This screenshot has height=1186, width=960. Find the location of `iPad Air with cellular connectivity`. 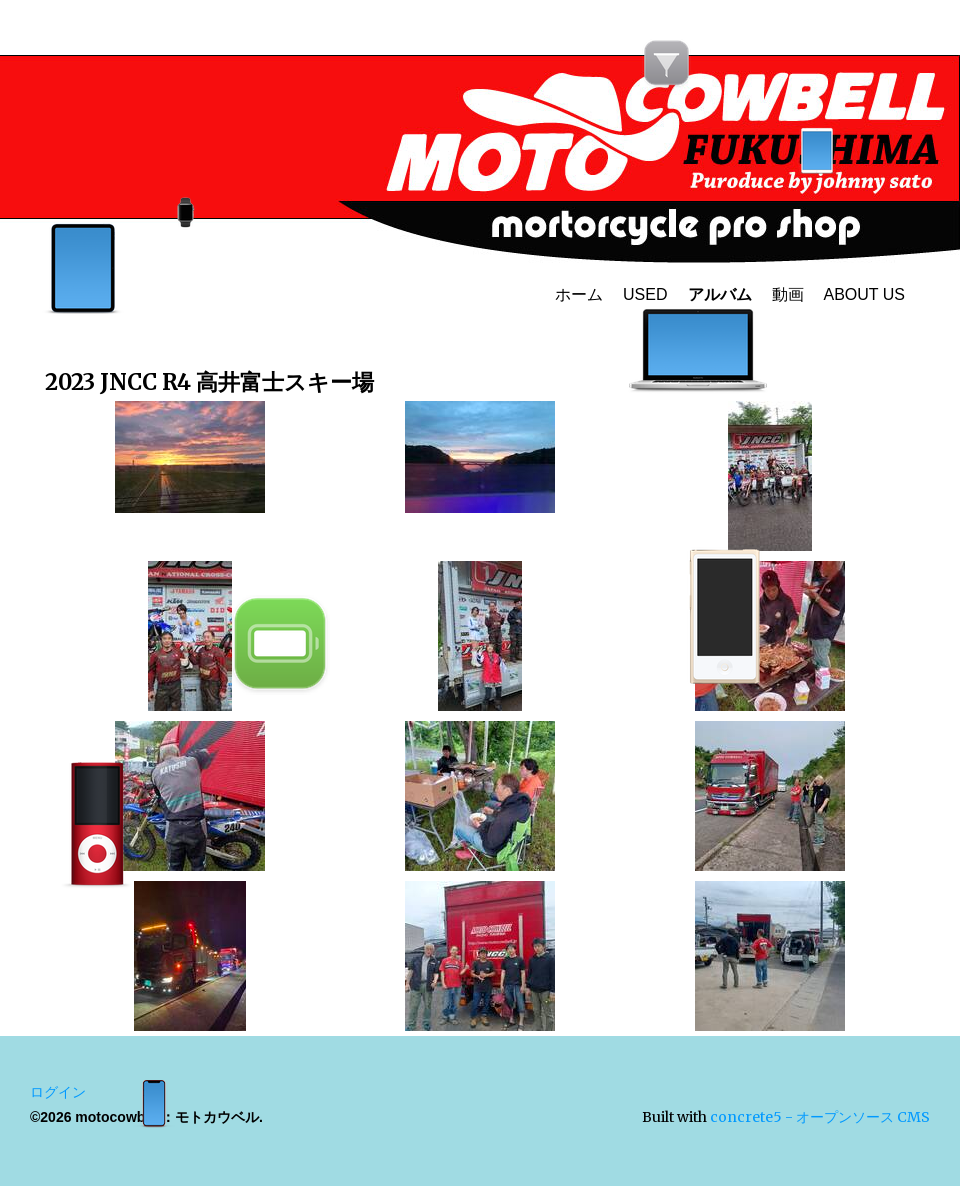

iPad Air with cellular connectivity is located at coordinates (817, 151).